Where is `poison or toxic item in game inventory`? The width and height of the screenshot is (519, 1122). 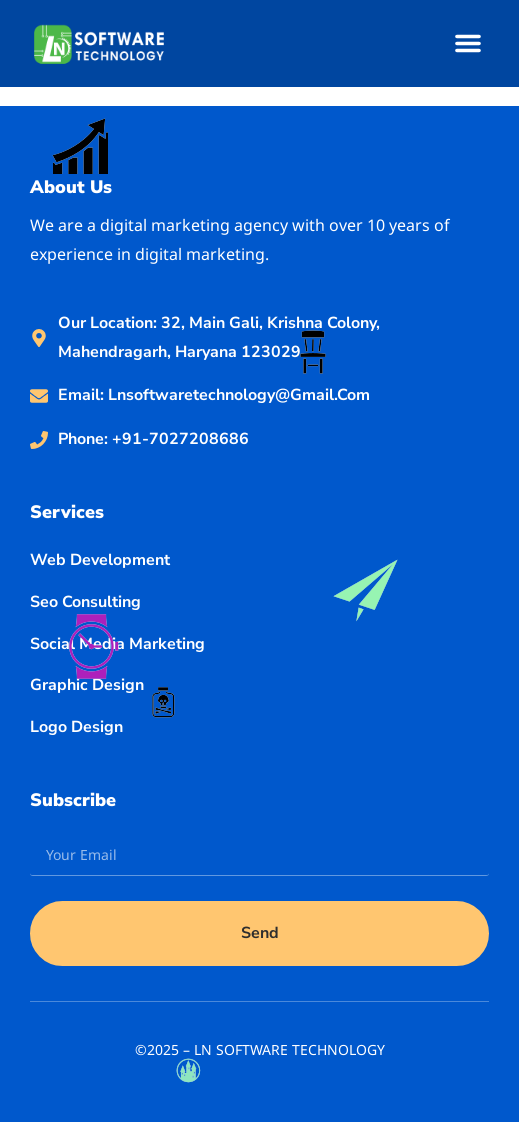
poison or toxic item in game inventory is located at coordinates (163, 702).